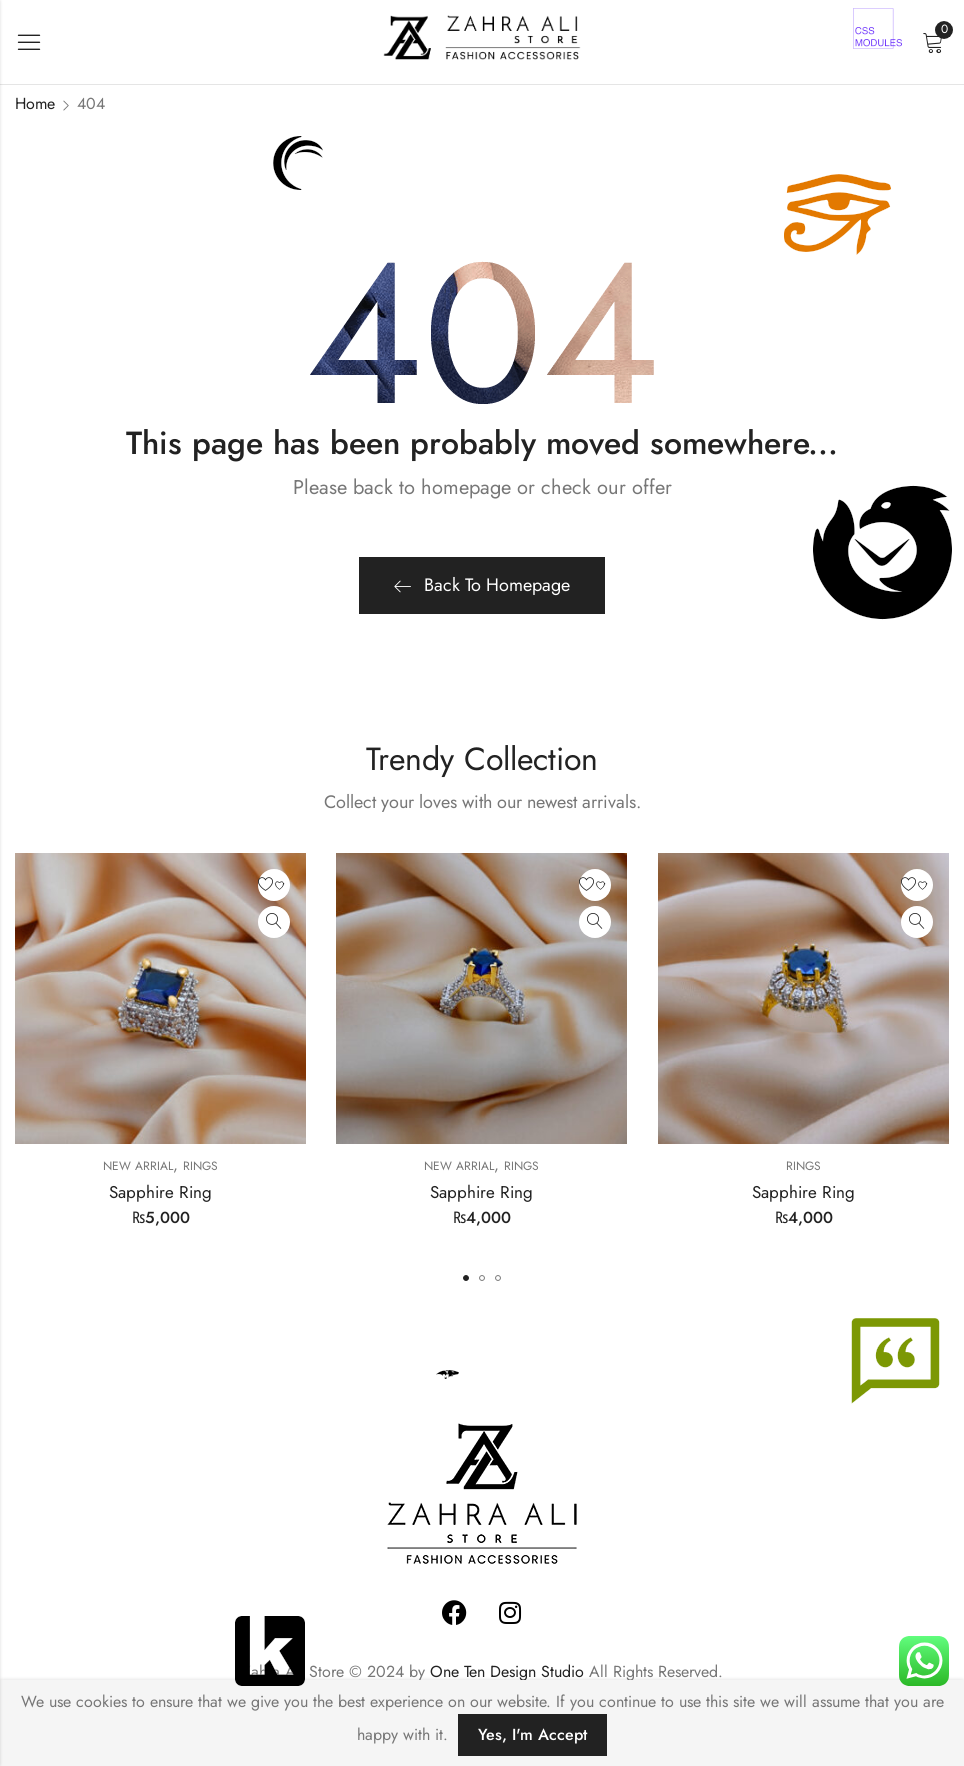  I want to click on CSS Modules library logo, so click(877, 28).